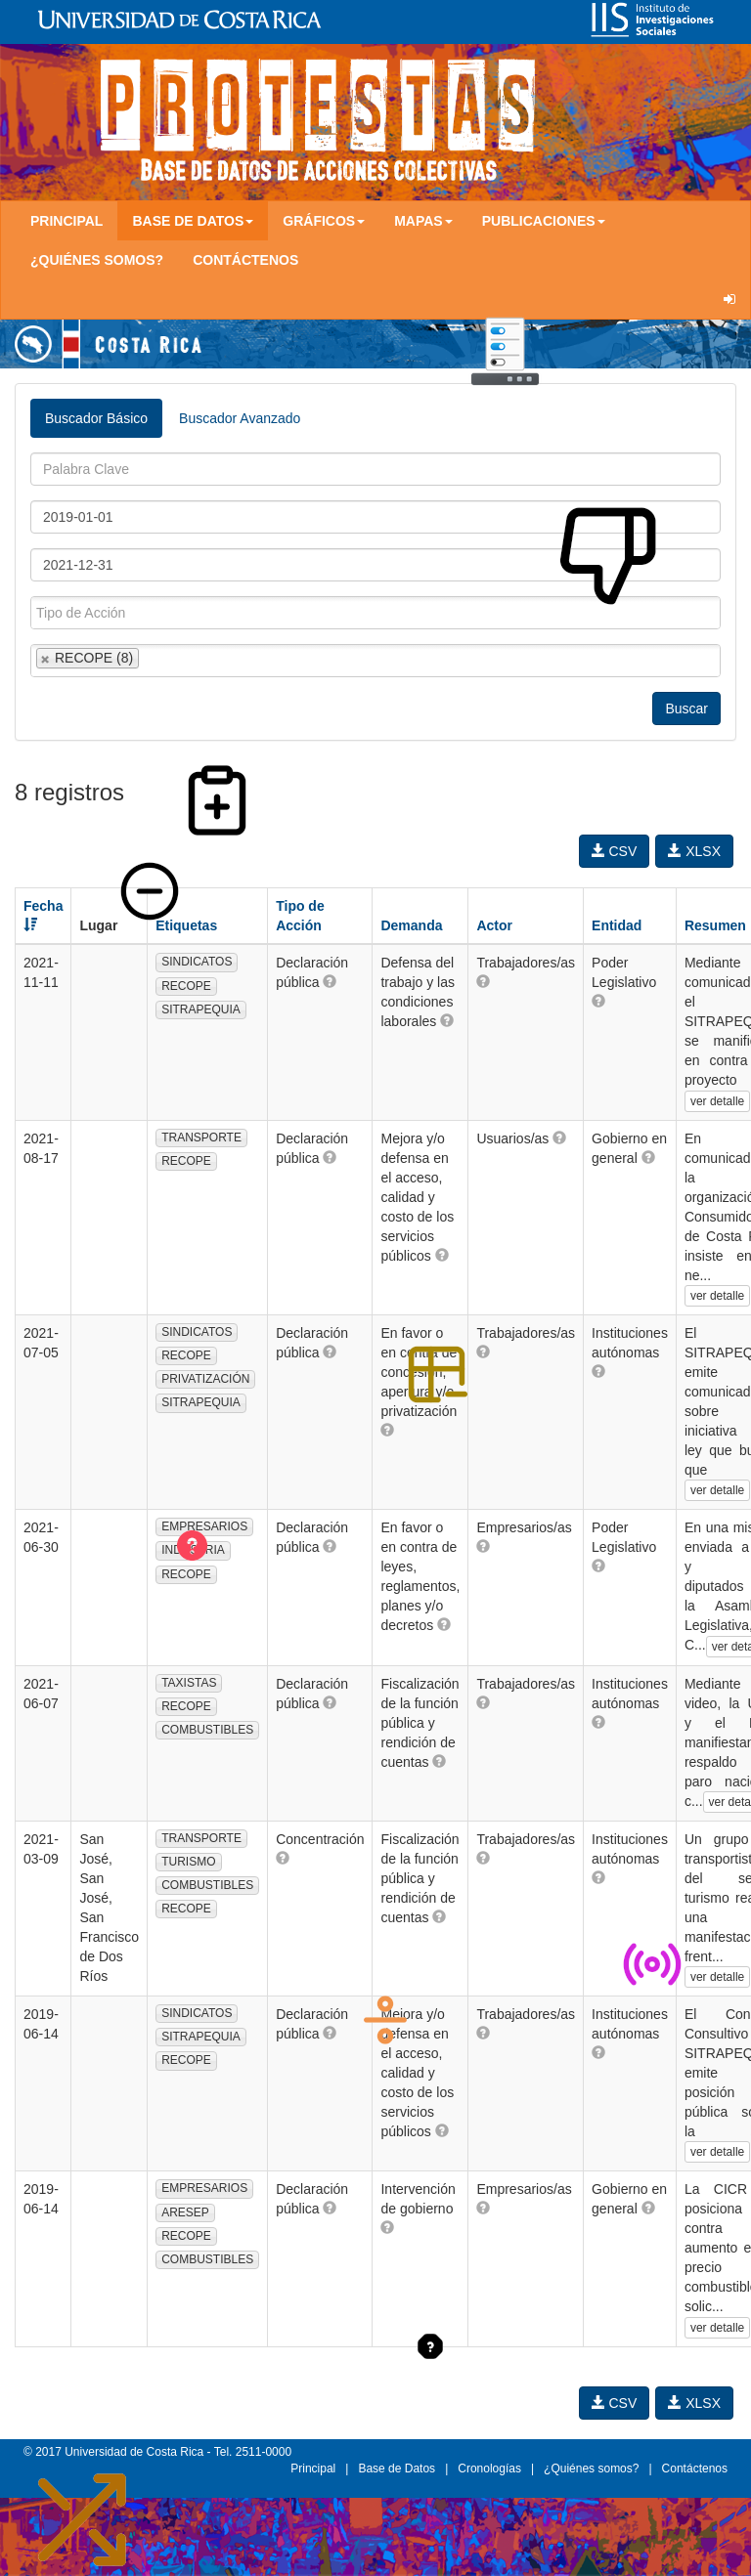  I want to click on remove a row or column from a table, so click(436, 1374).